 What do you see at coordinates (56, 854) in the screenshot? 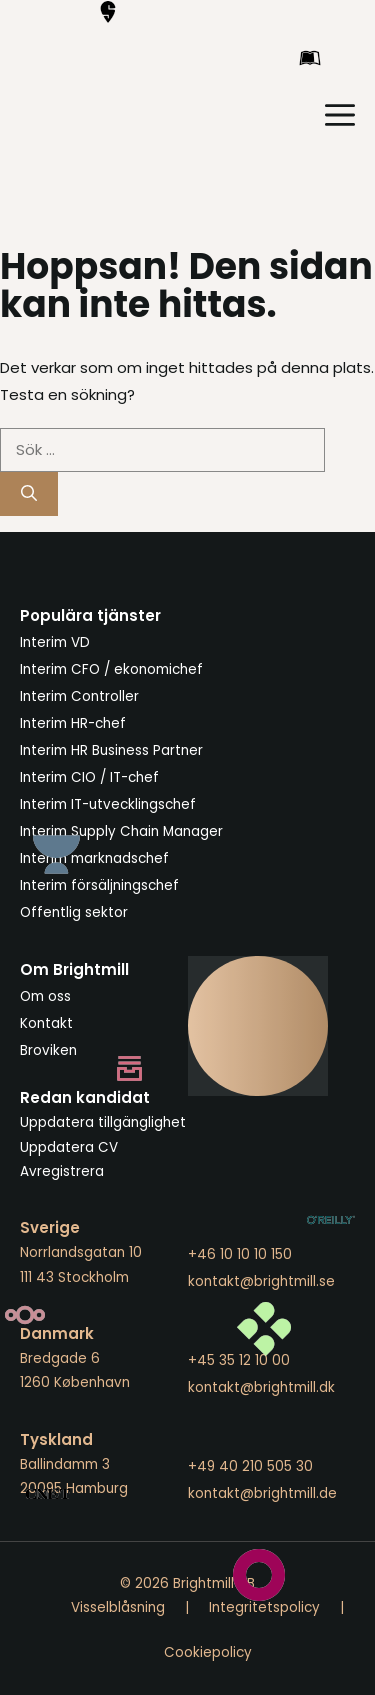
I see `open the unacademy learning app` at bounding box center [56, 854].